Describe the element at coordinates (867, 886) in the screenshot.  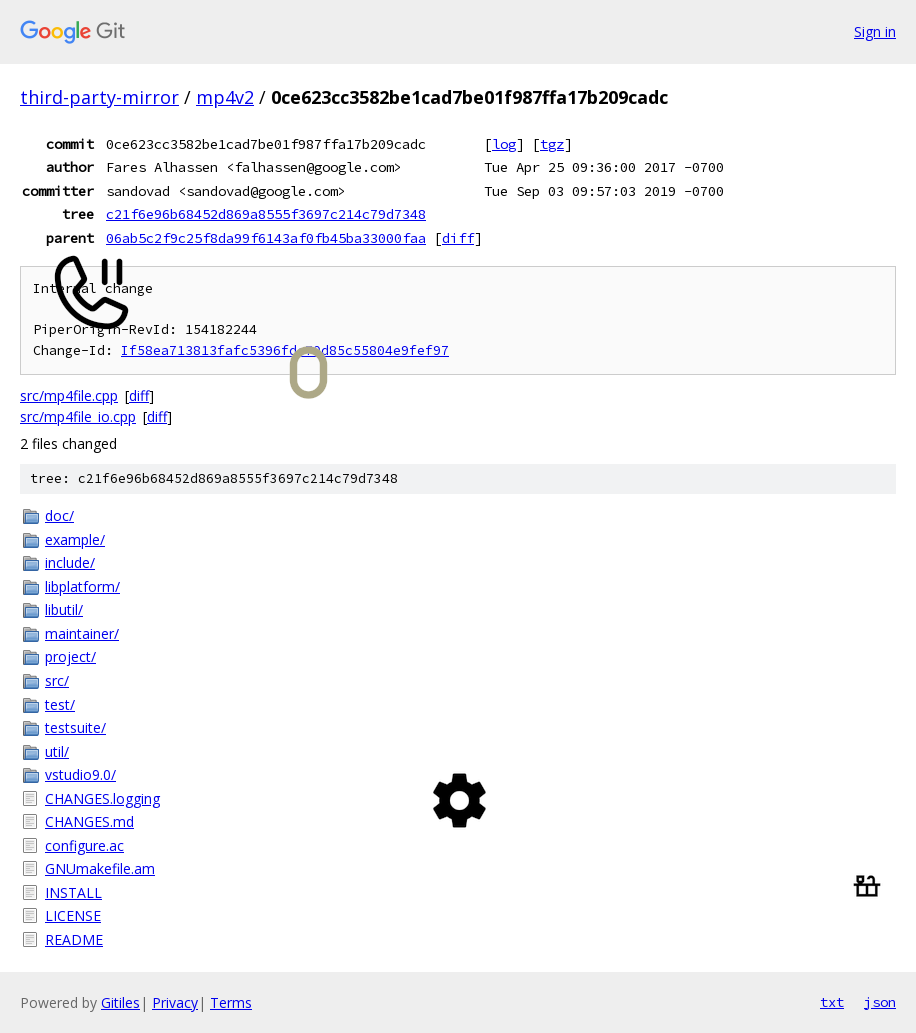
I see `browse kitchen countertop options` at that location.